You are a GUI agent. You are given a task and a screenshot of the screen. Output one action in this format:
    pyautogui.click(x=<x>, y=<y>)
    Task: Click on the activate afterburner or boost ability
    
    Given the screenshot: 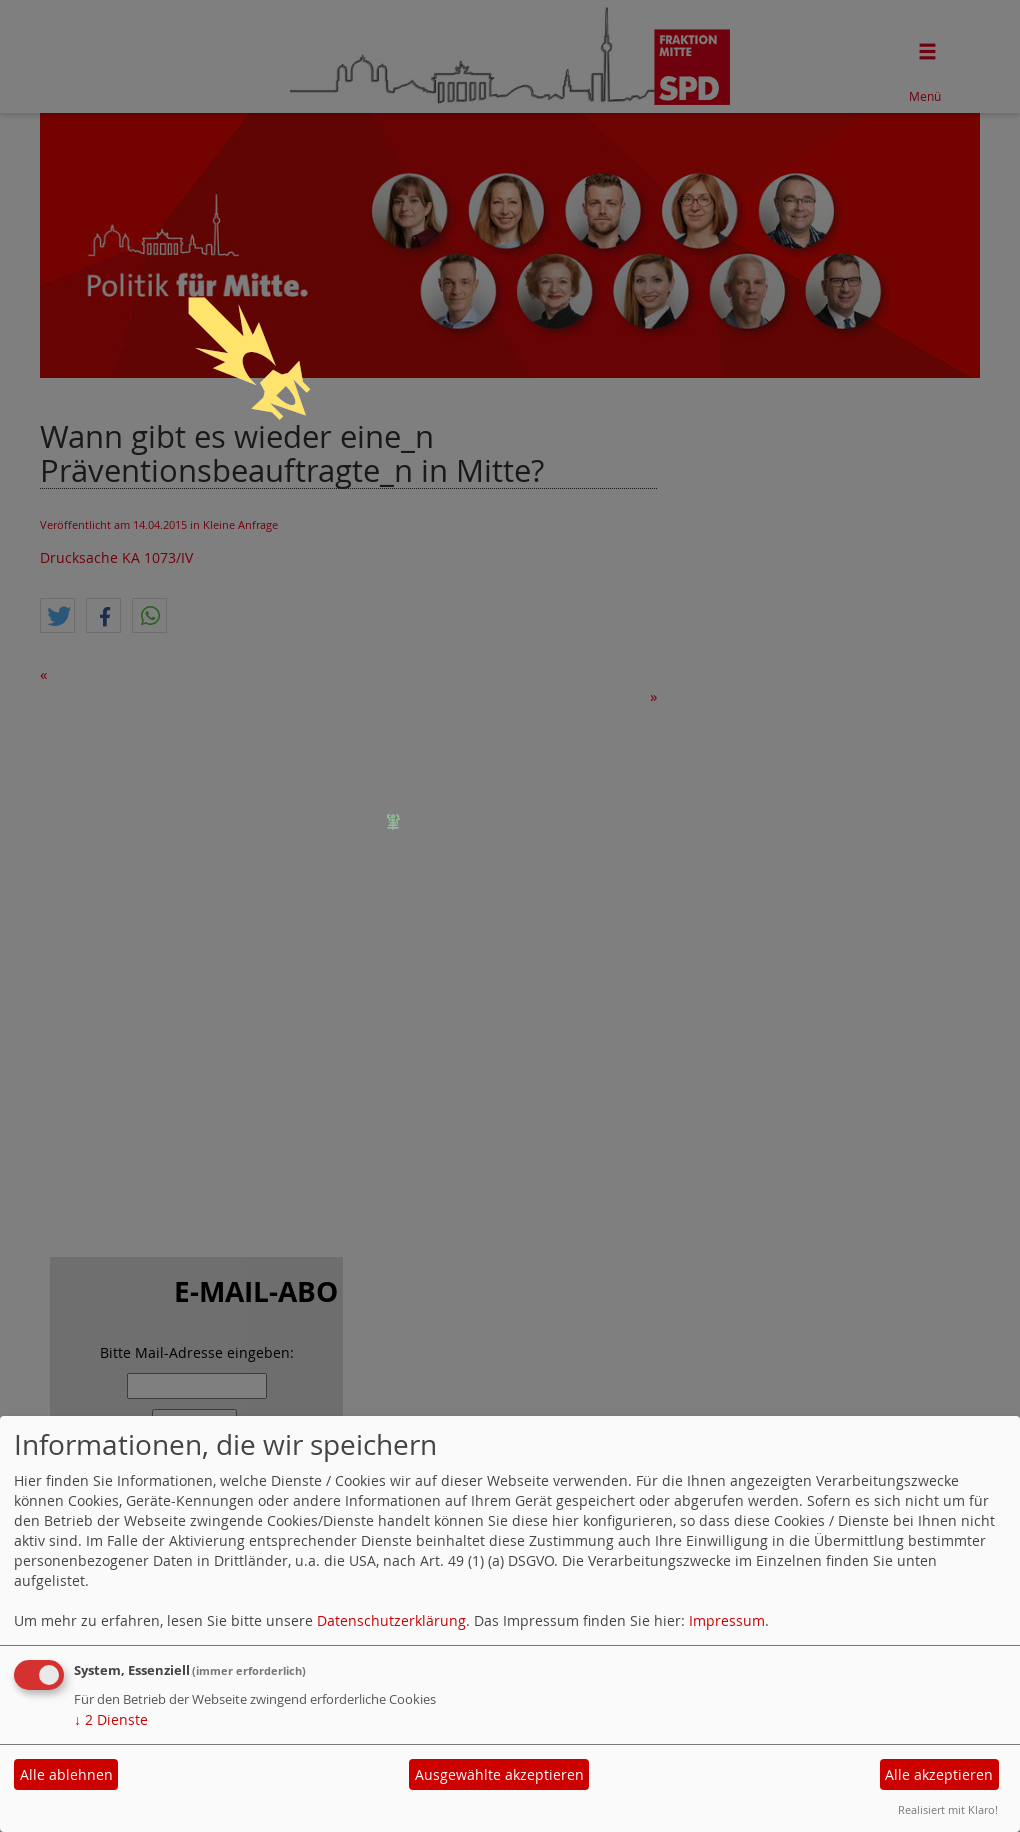 What is the action you would take?
    pyautogui.click(x=250, y=359)
    